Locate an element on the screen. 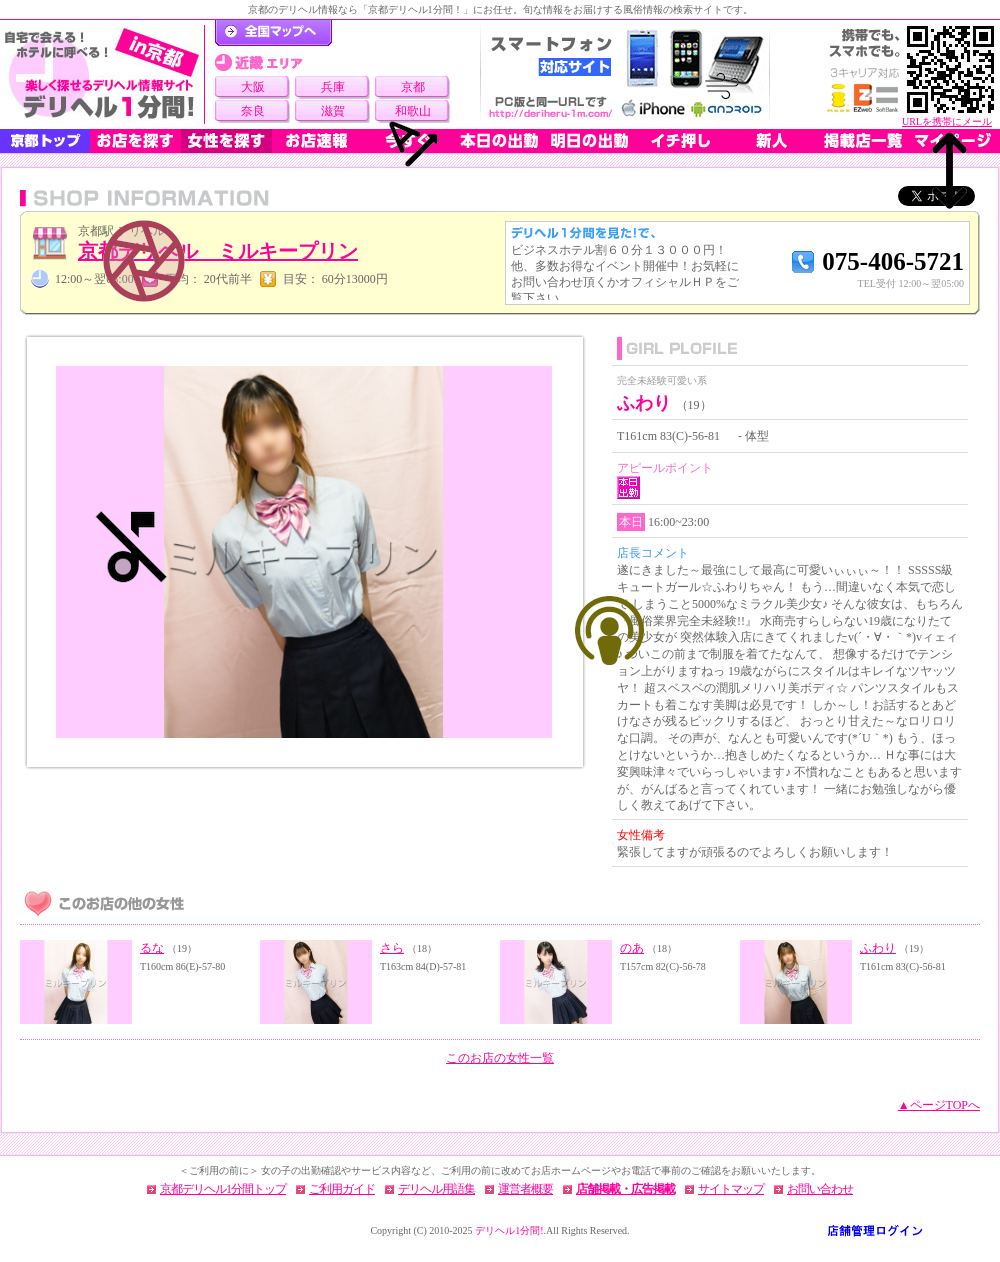  open apple podcasts is located at coordinates (609, 630).